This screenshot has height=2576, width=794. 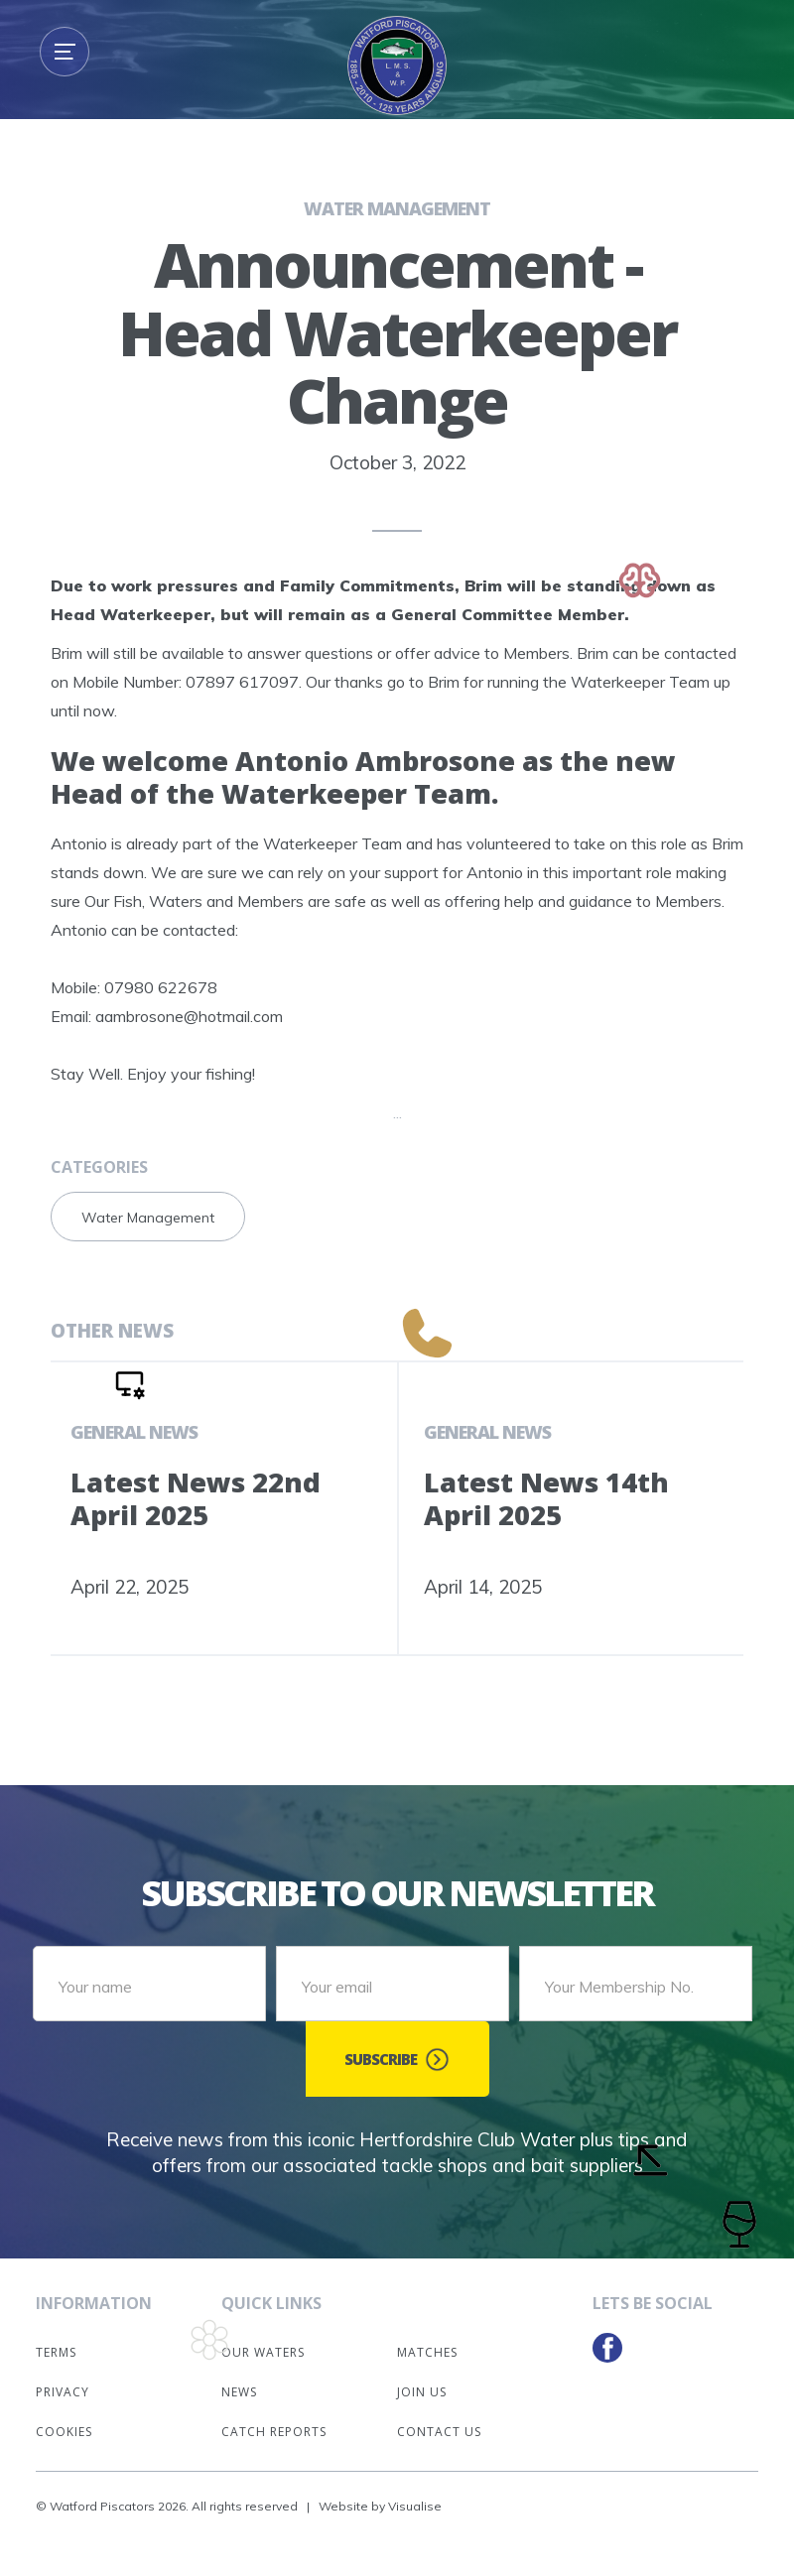 I want to click on make a phone call, so click(x=426, y=1334).